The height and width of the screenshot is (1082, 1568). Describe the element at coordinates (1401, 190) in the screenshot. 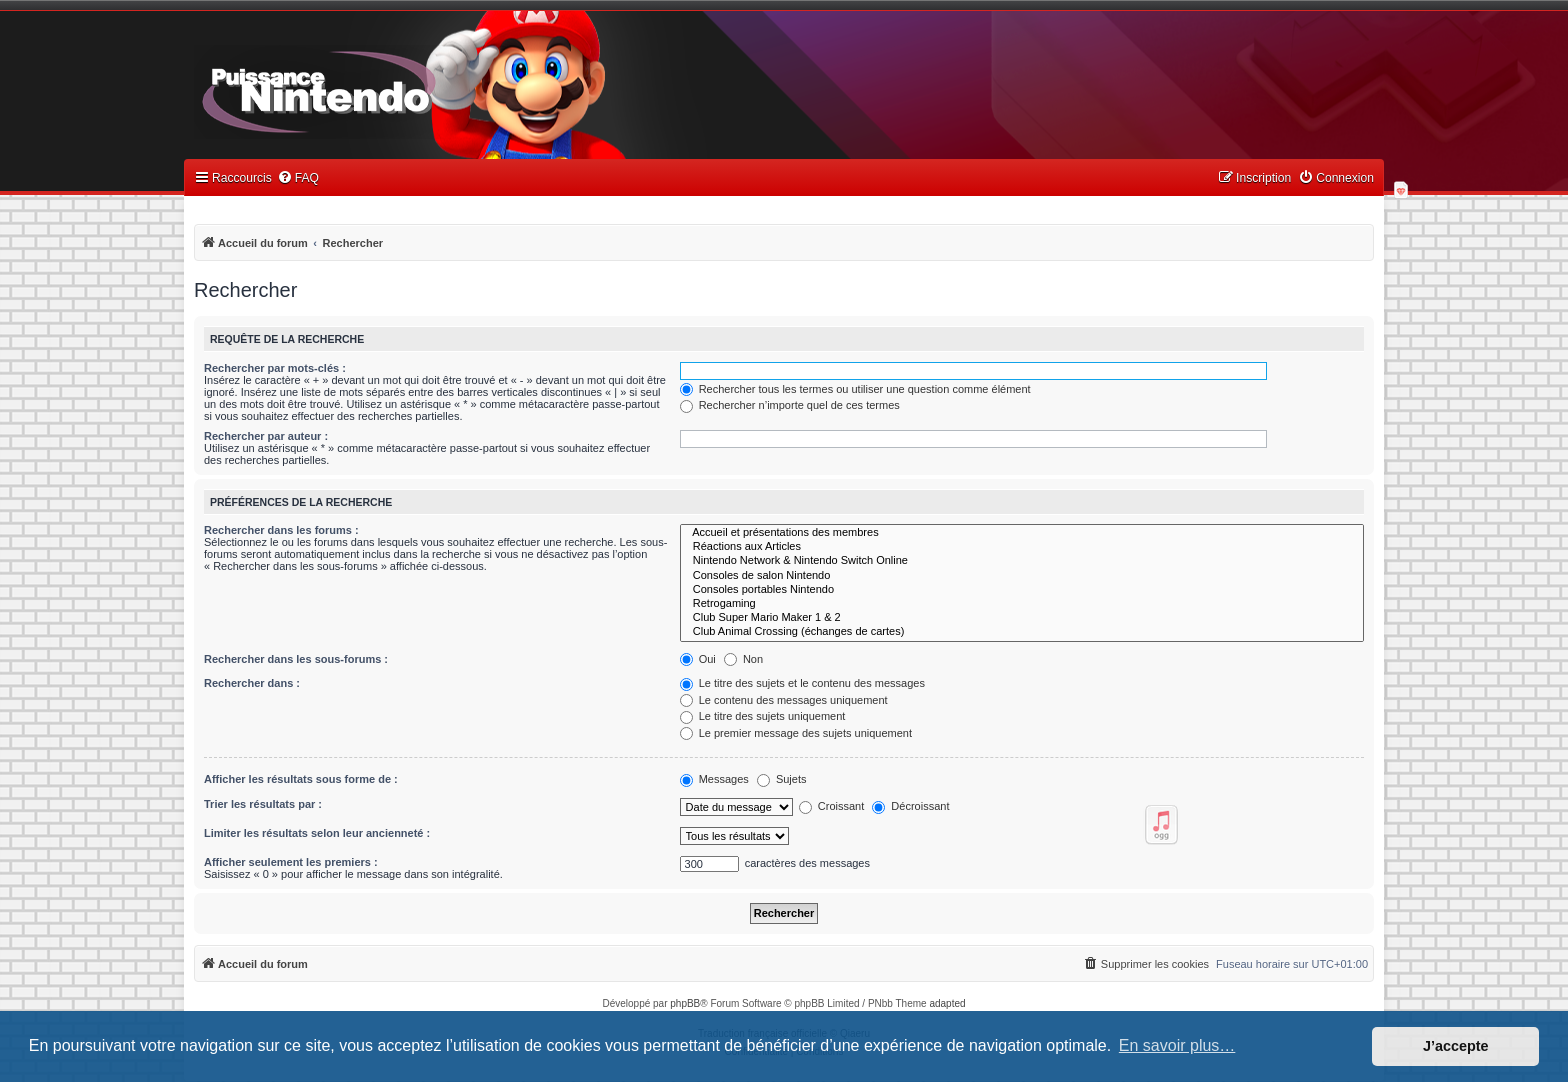

I see `a ruby programming language file` at that location.